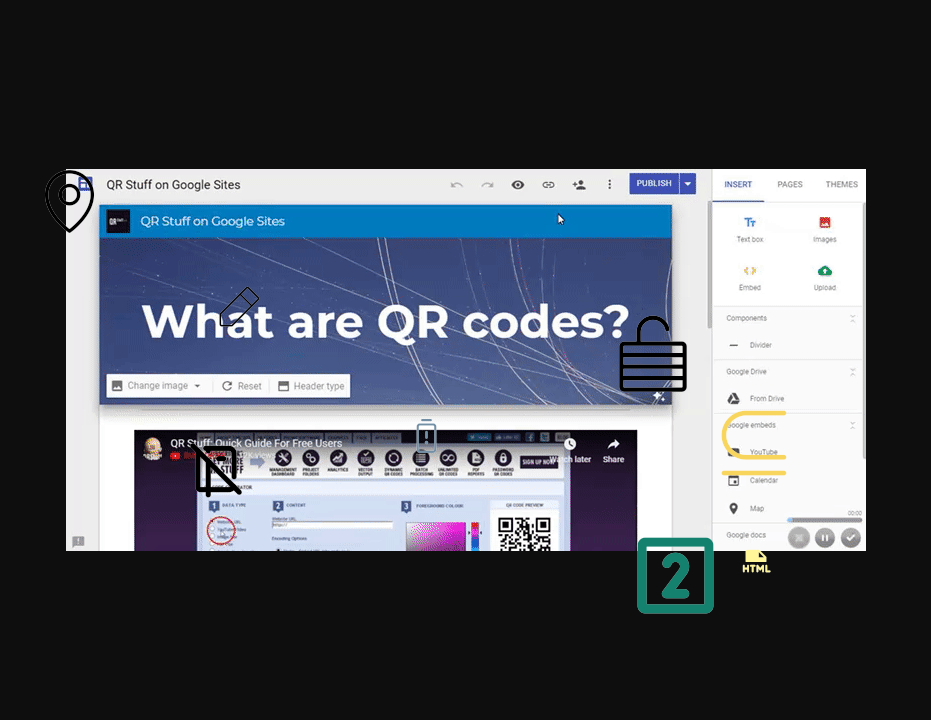 The image size is (931, 720). What do you see at coordinates (238, 307) in the screenshot?
I see `edit content or text` at bounding box center [238, 307].